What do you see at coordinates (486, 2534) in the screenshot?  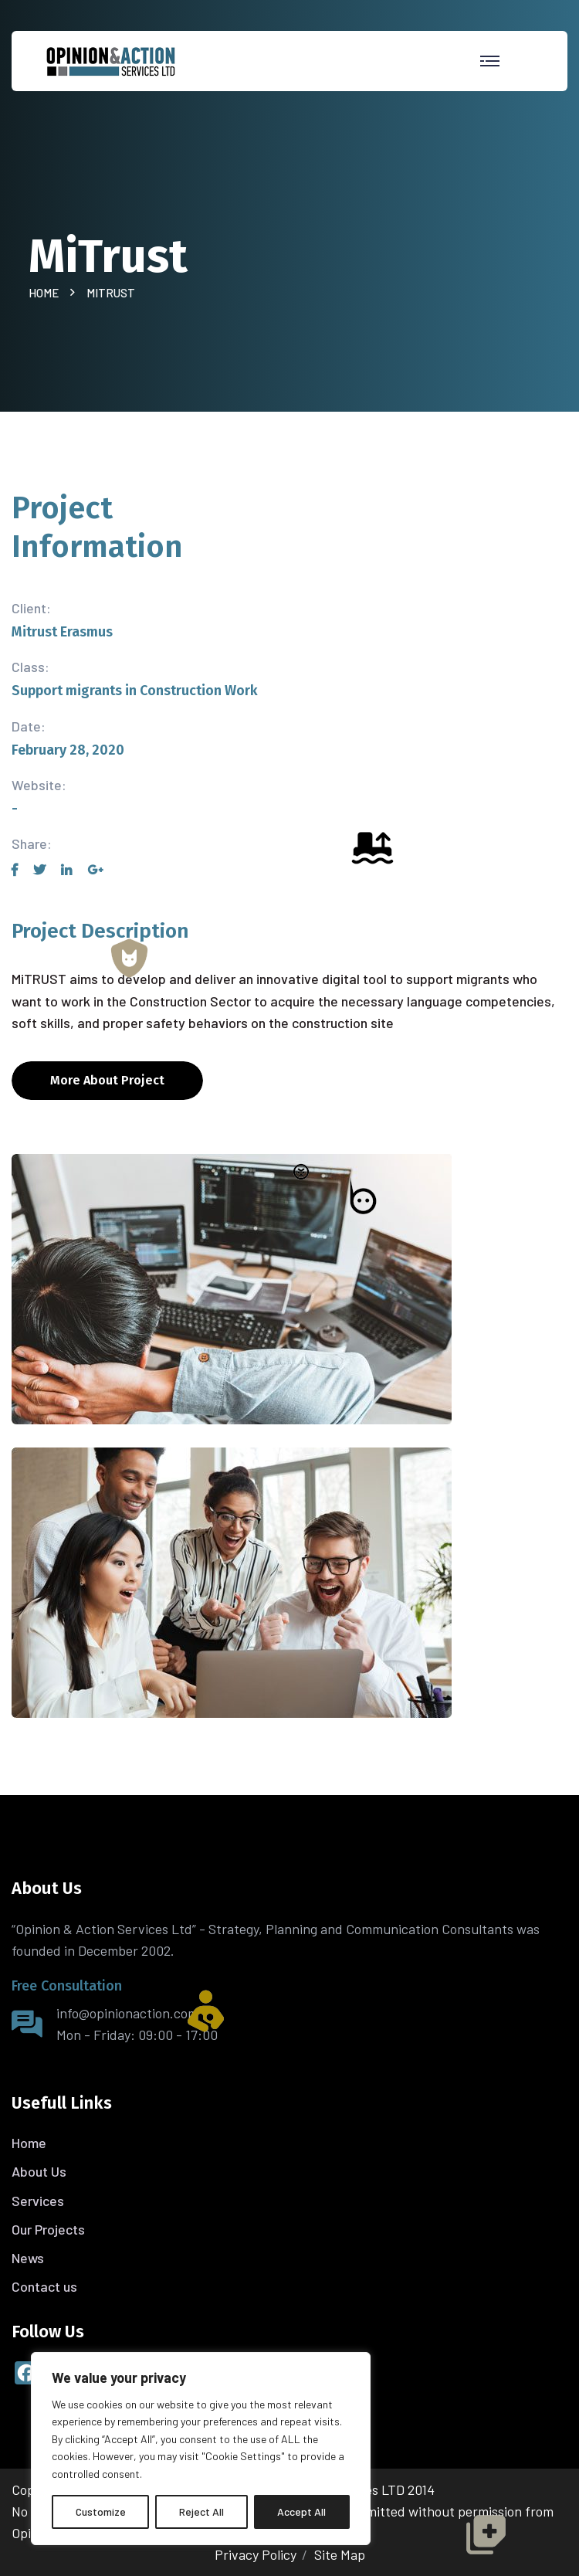 I see `access medical records or notes` at bounding box center [486, 2534].